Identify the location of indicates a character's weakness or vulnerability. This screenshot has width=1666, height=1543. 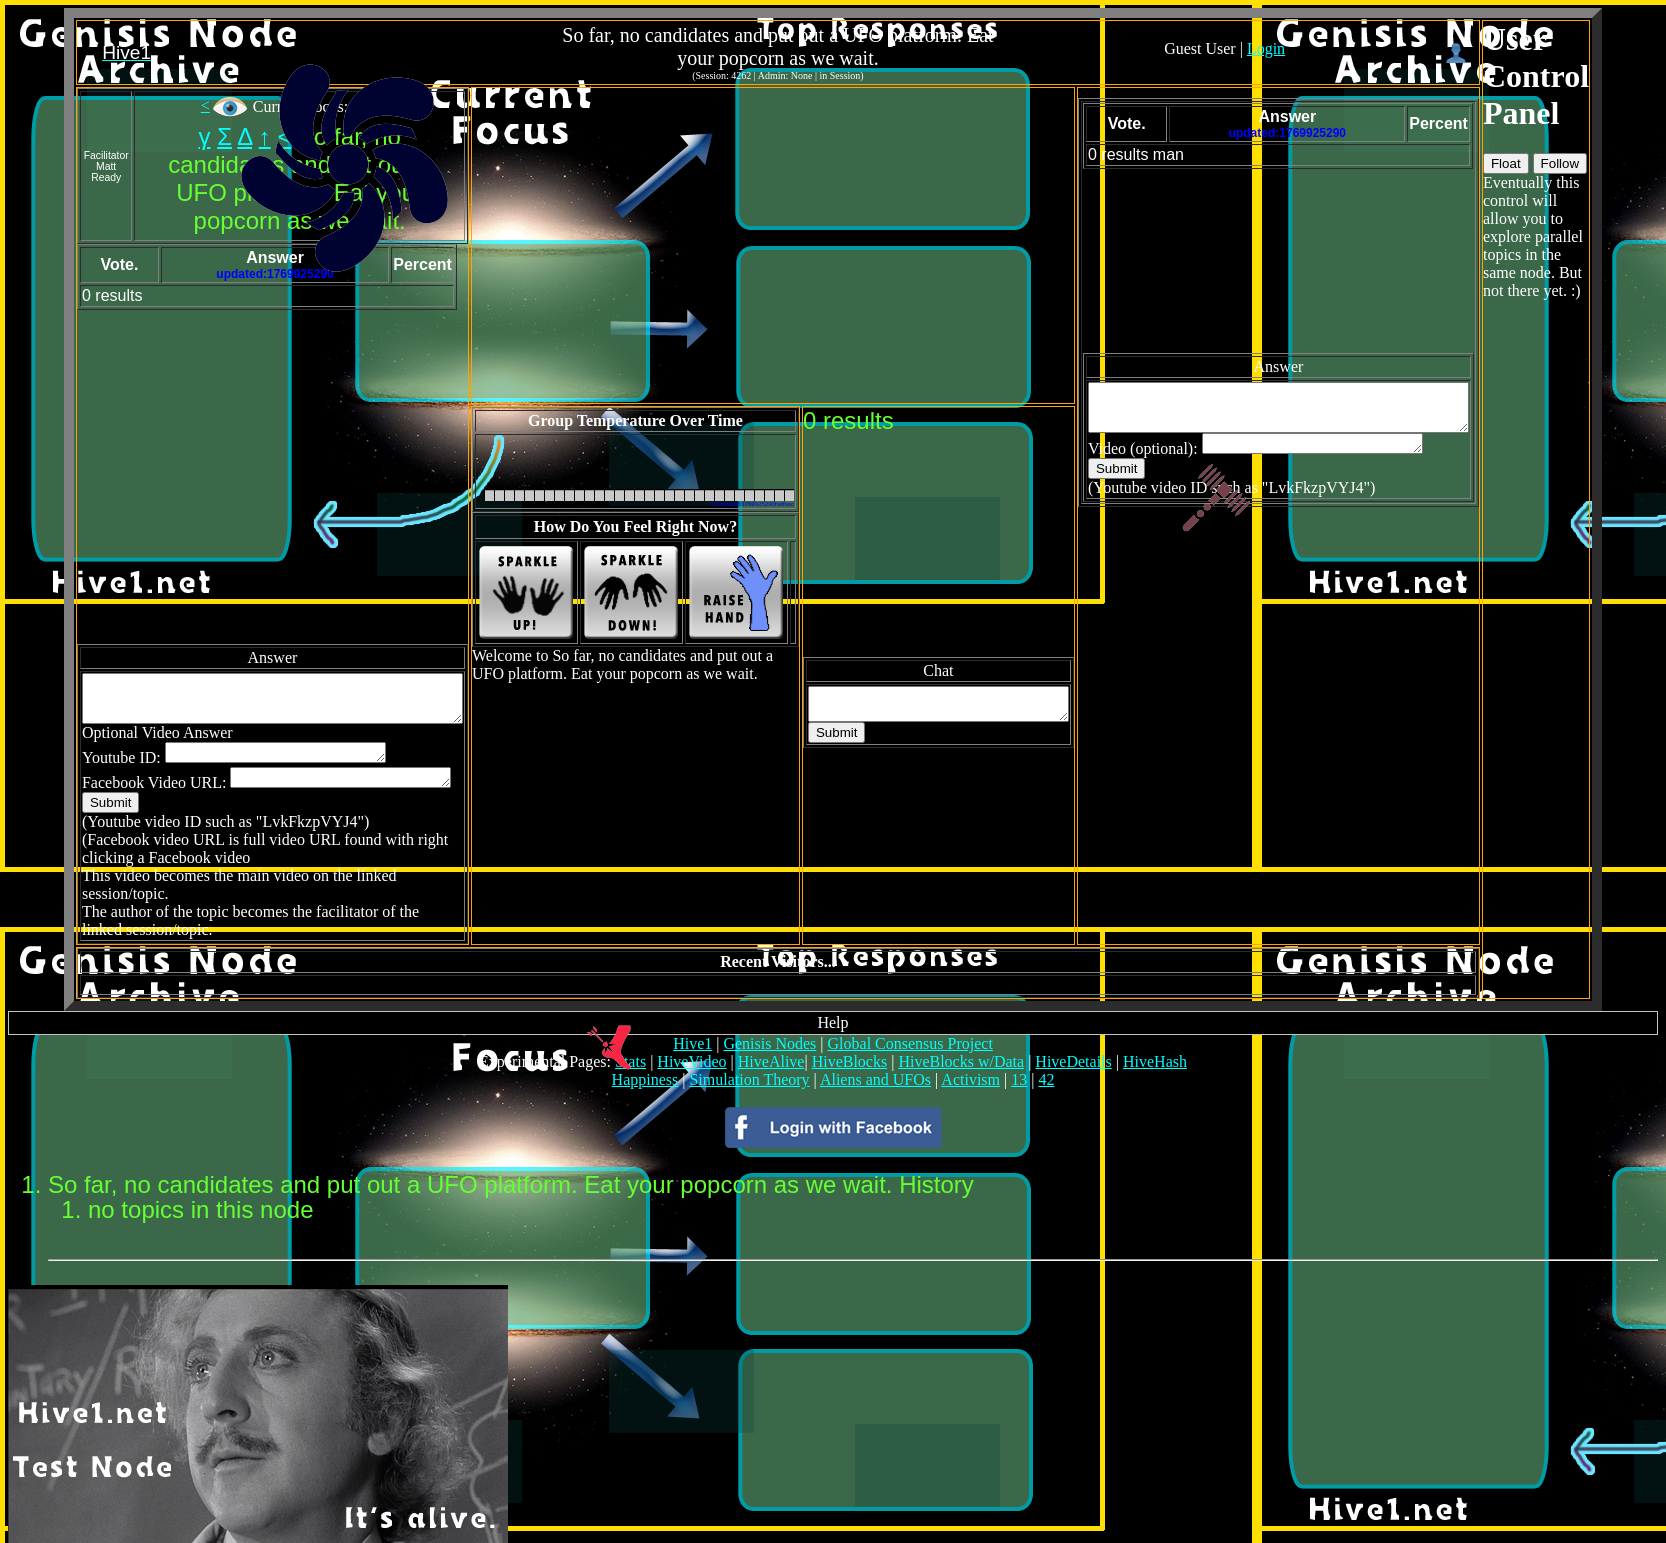
(608, 1047).